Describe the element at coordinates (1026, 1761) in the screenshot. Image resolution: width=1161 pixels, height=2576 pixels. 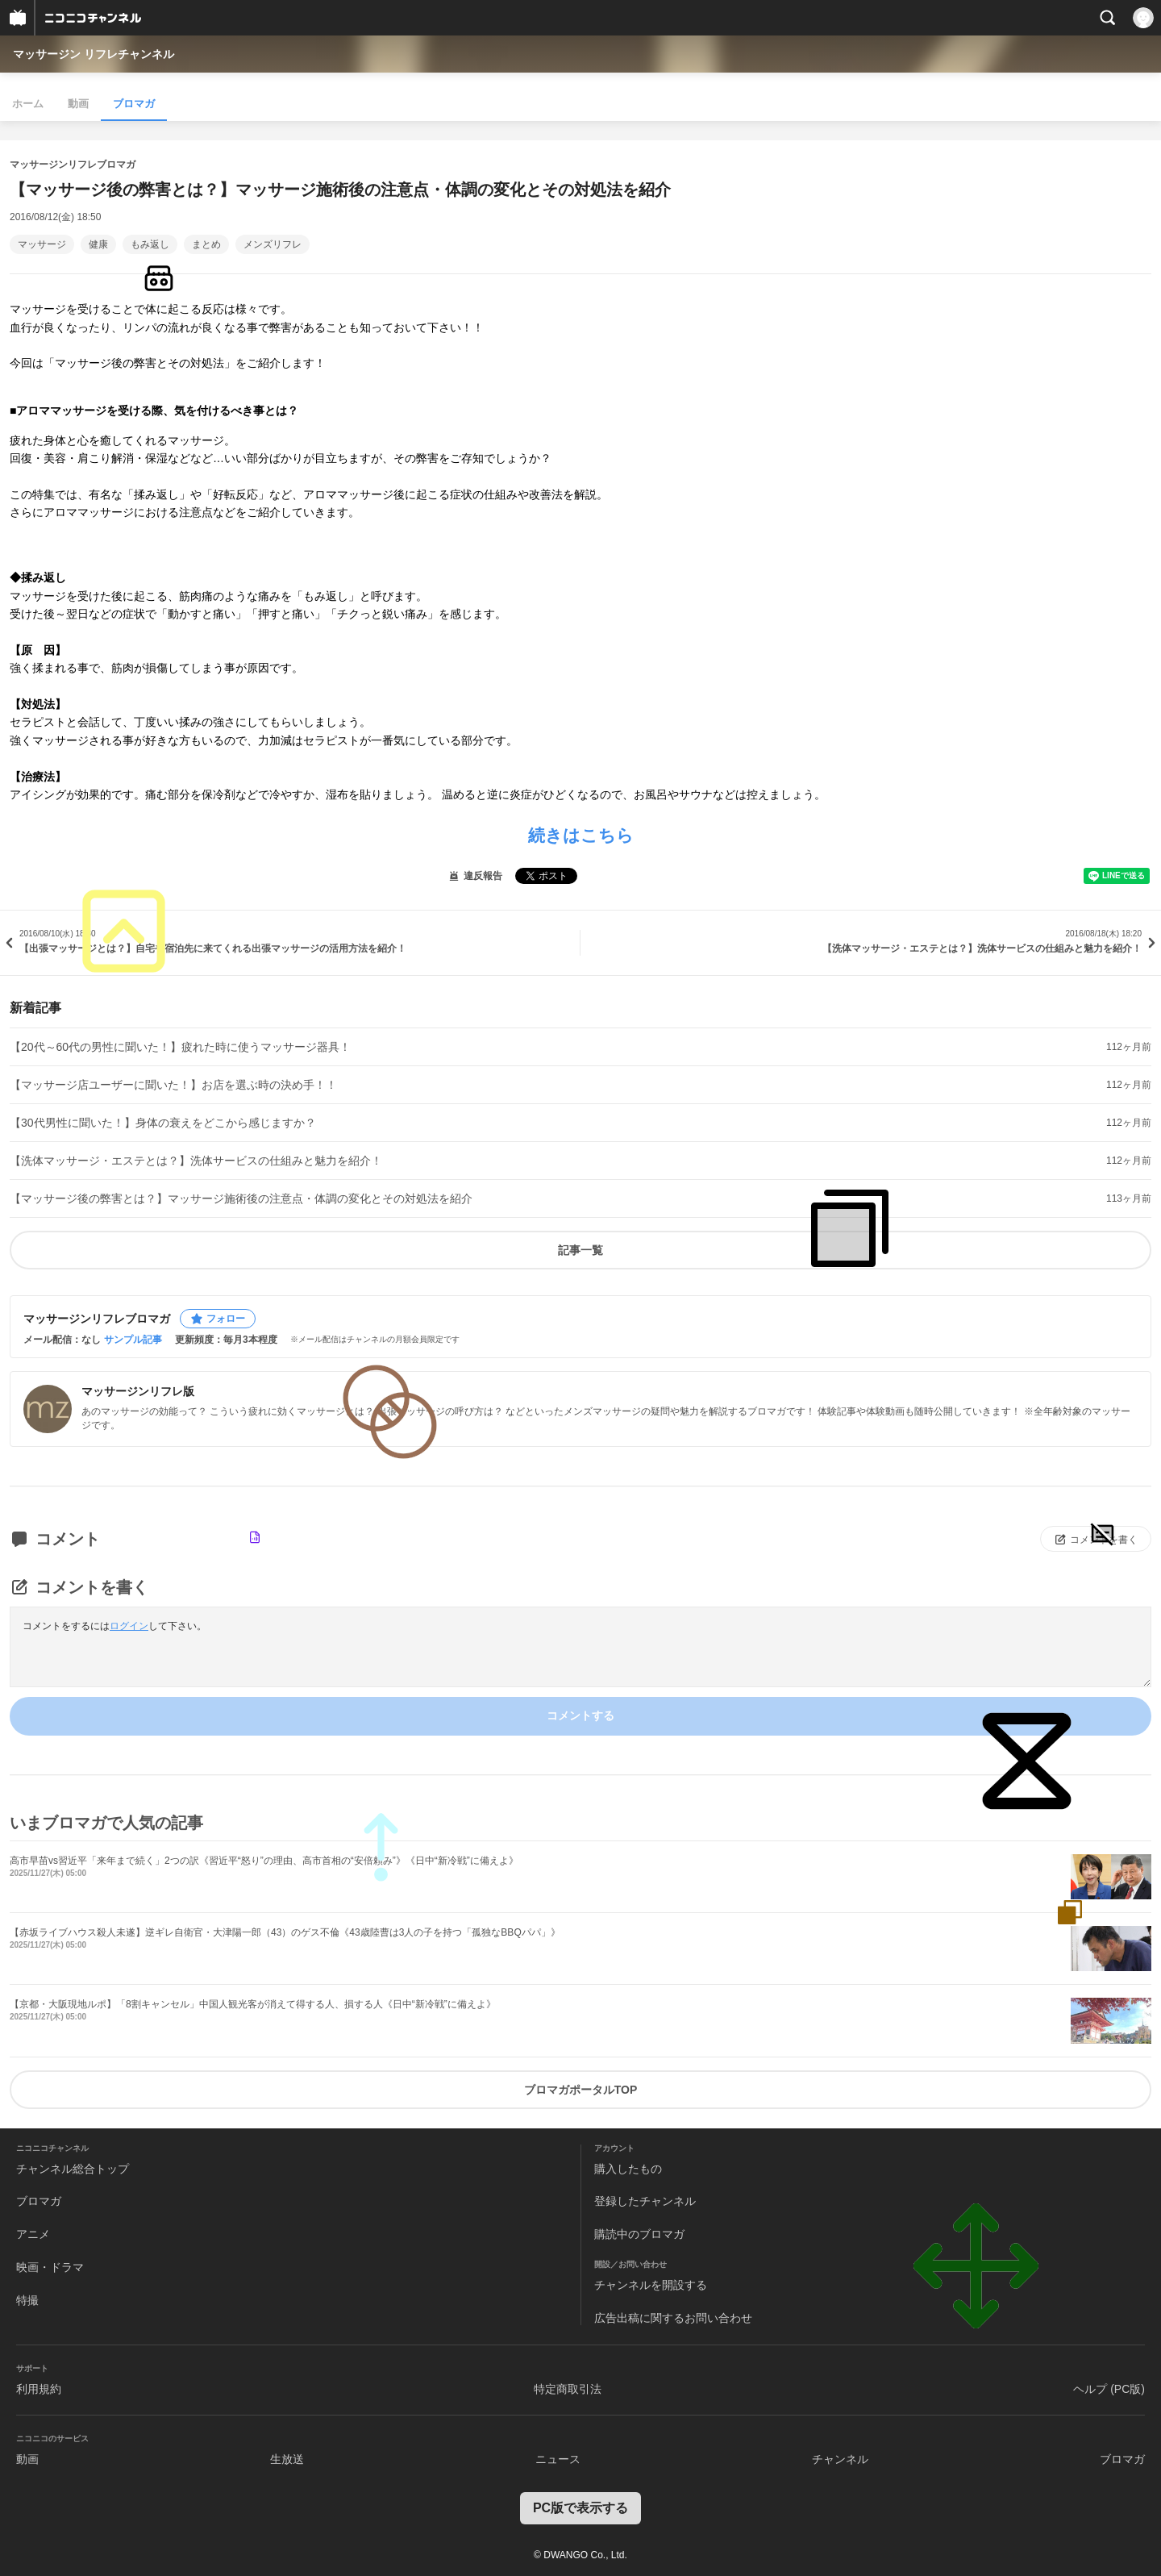
I see `indicates loading or processing in progress` at that location.